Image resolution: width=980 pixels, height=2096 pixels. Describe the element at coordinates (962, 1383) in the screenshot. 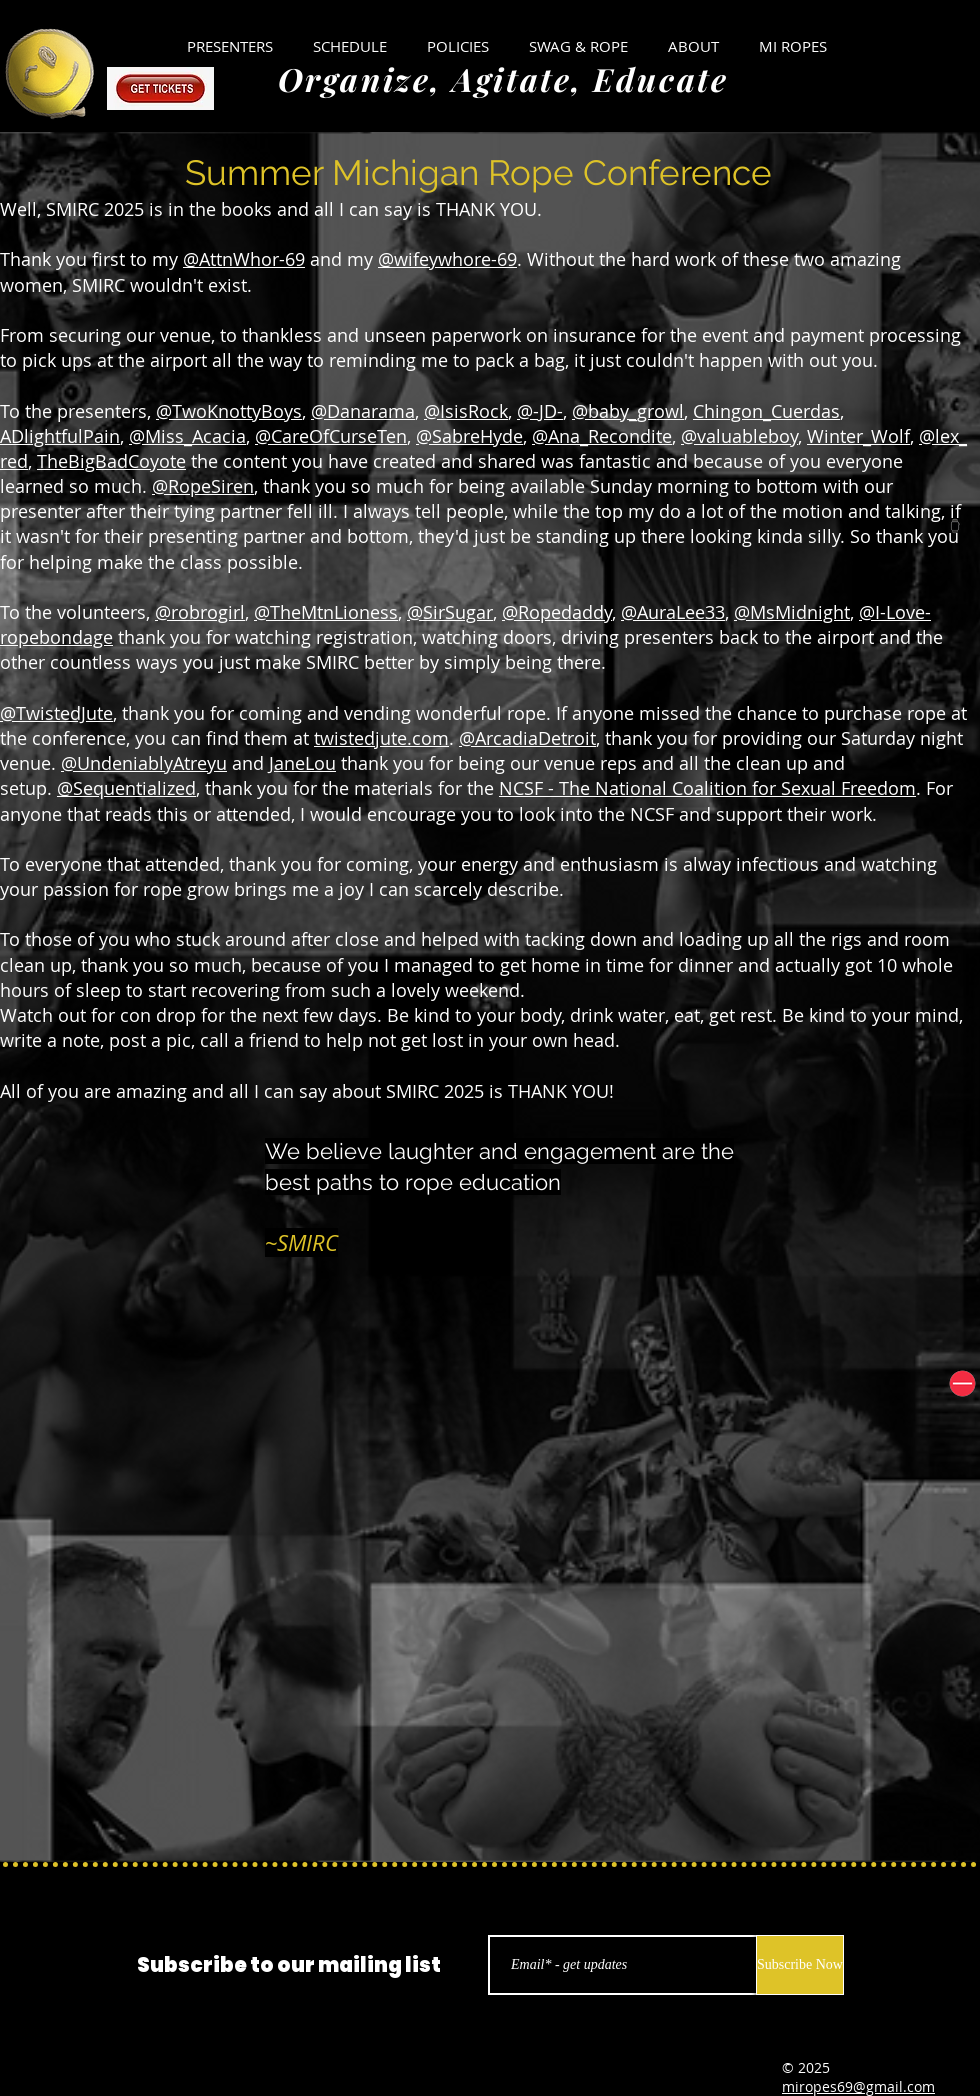

I see `indicates an error or critical issue has occurred` at that location.